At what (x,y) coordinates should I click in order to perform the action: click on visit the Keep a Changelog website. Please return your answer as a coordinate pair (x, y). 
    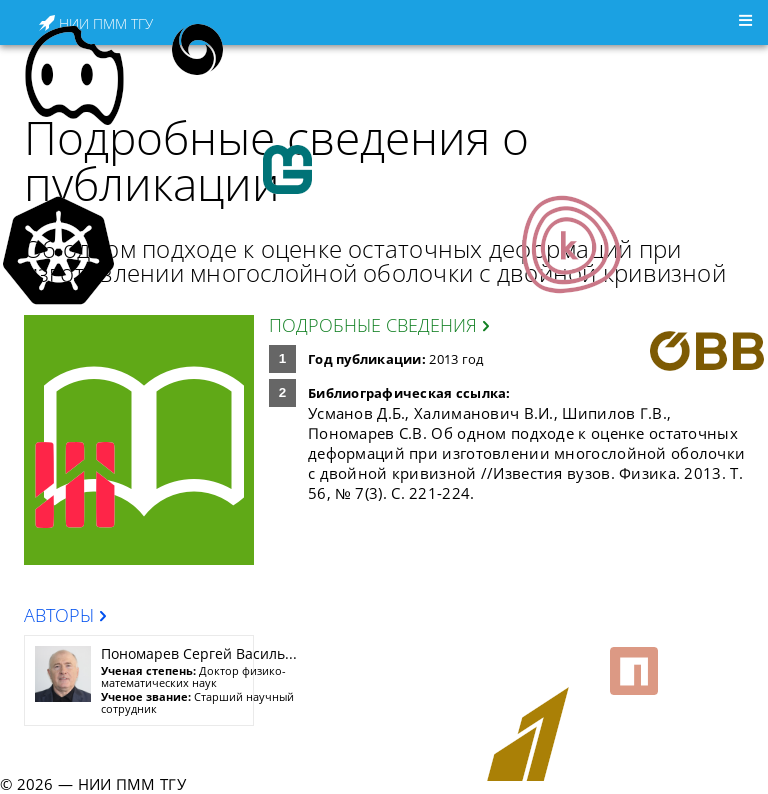
    Looking at the image, I should click on (571, 244).